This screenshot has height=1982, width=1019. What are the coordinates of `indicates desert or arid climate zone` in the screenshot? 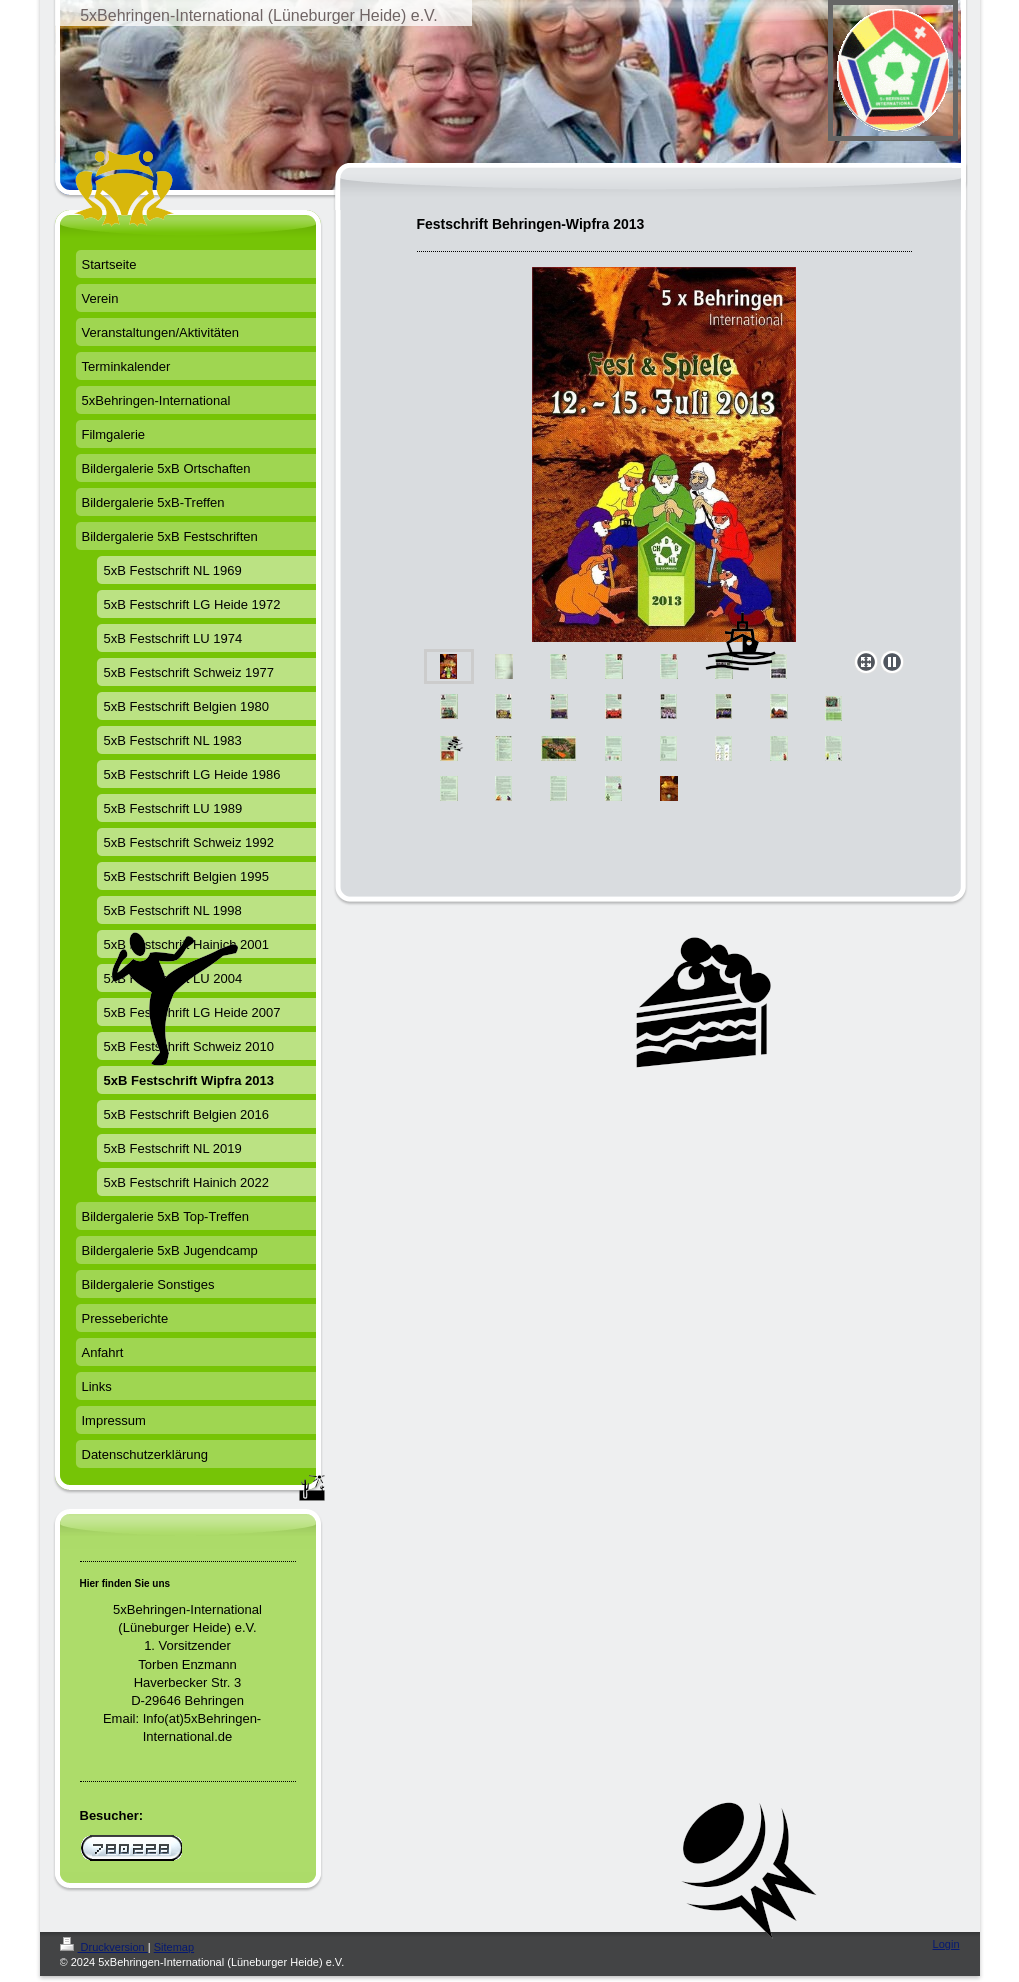 It's located at (312, 1488).